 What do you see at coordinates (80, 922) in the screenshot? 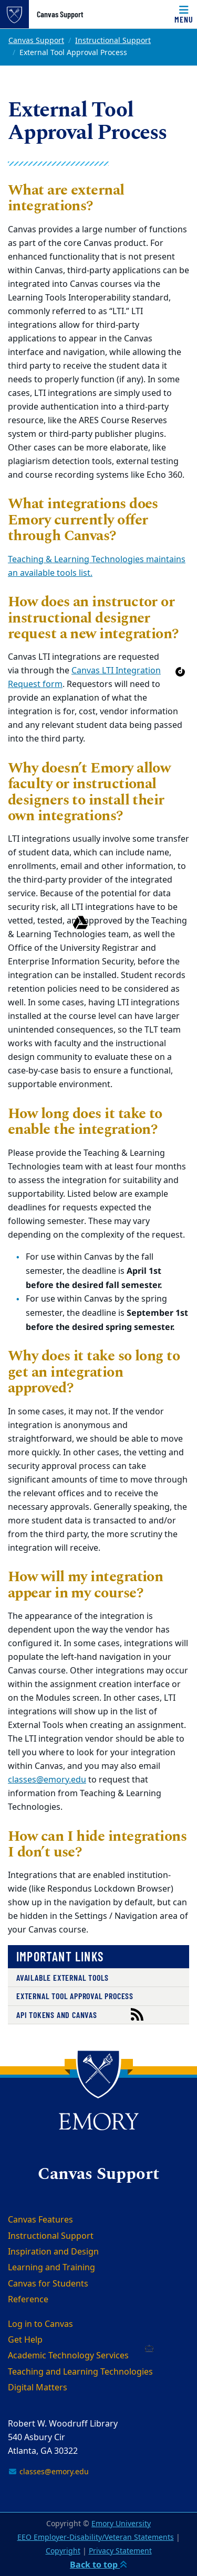
I see `open google drive` at bounding box center [80, 922].